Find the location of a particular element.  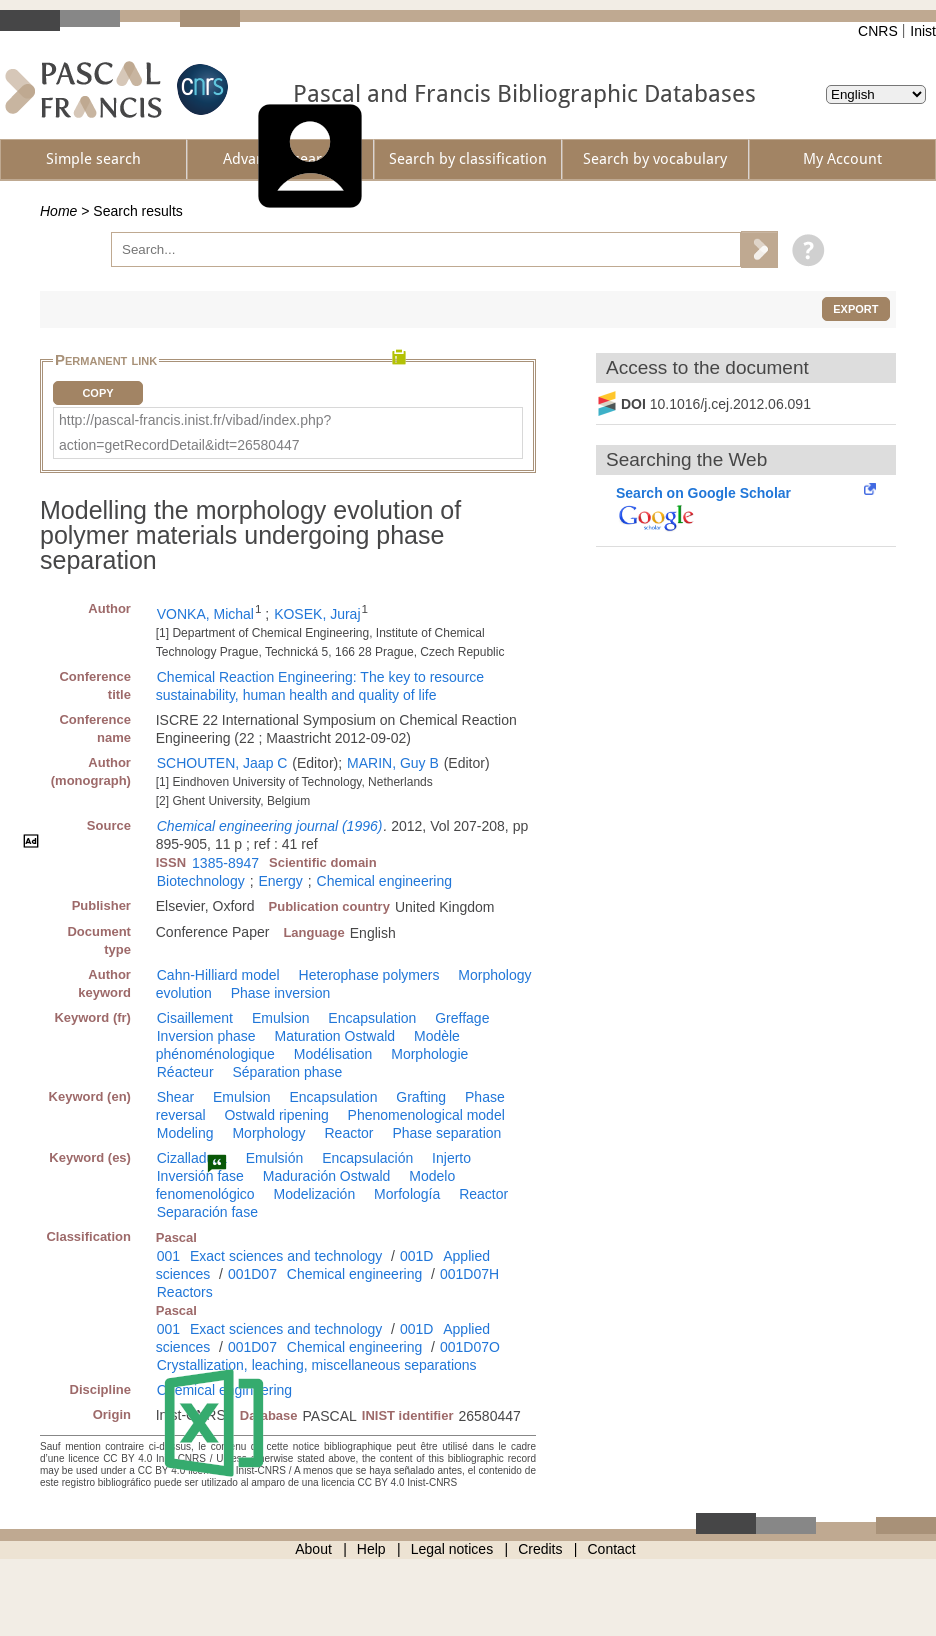

access survey or feedback form is located at coordinates (399, 357).